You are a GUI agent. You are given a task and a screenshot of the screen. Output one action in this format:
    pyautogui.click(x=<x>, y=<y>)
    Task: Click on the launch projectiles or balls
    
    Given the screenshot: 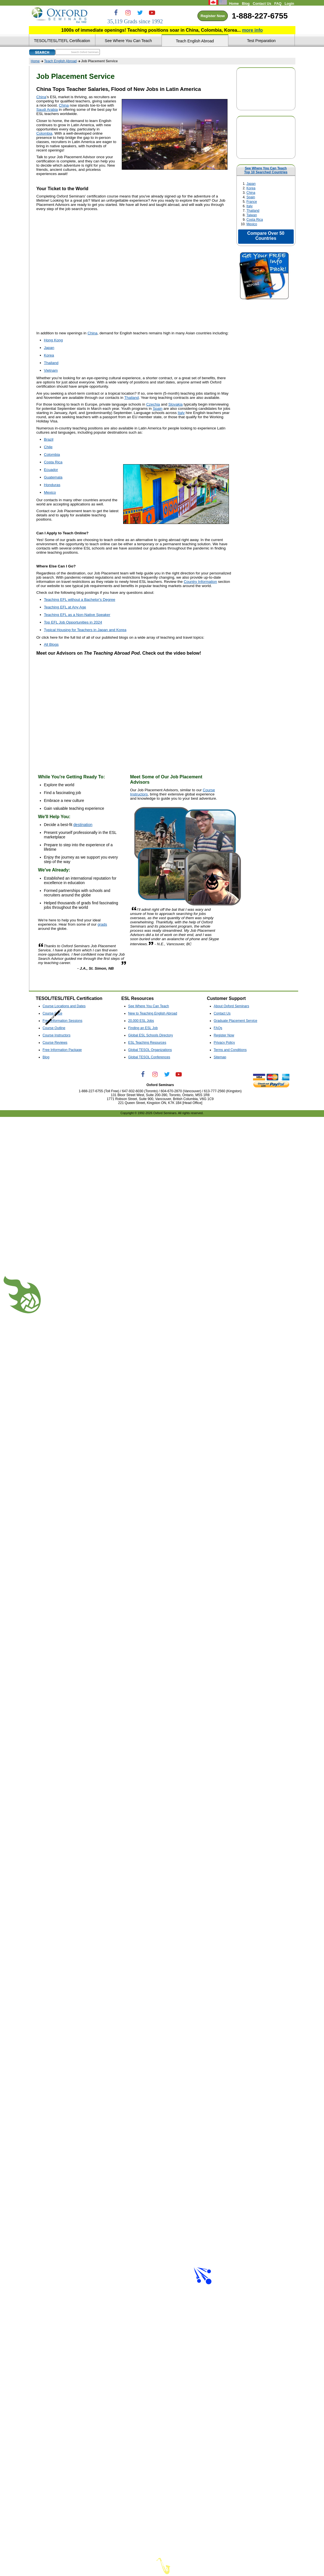 What is the action you would take?
    pyautogui.click(x=203, y=2275)
    